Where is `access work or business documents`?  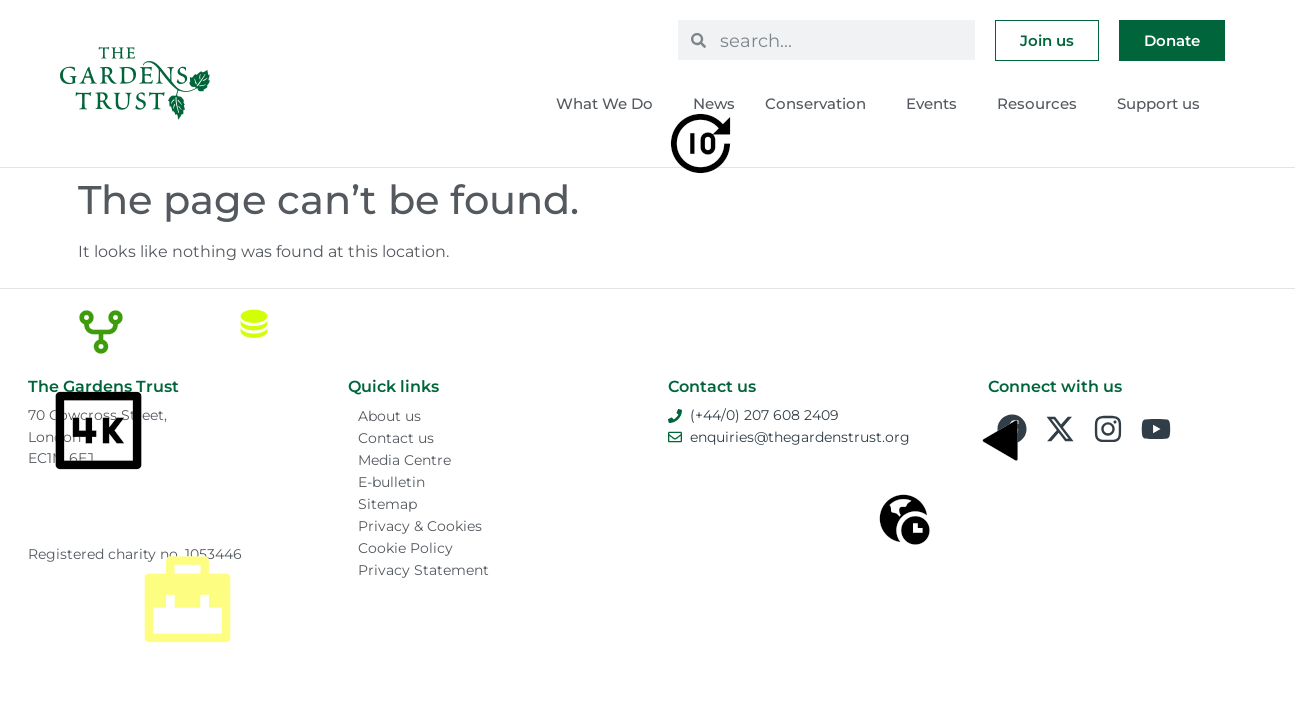 access work or business documents is located at coordinates (187, 603).